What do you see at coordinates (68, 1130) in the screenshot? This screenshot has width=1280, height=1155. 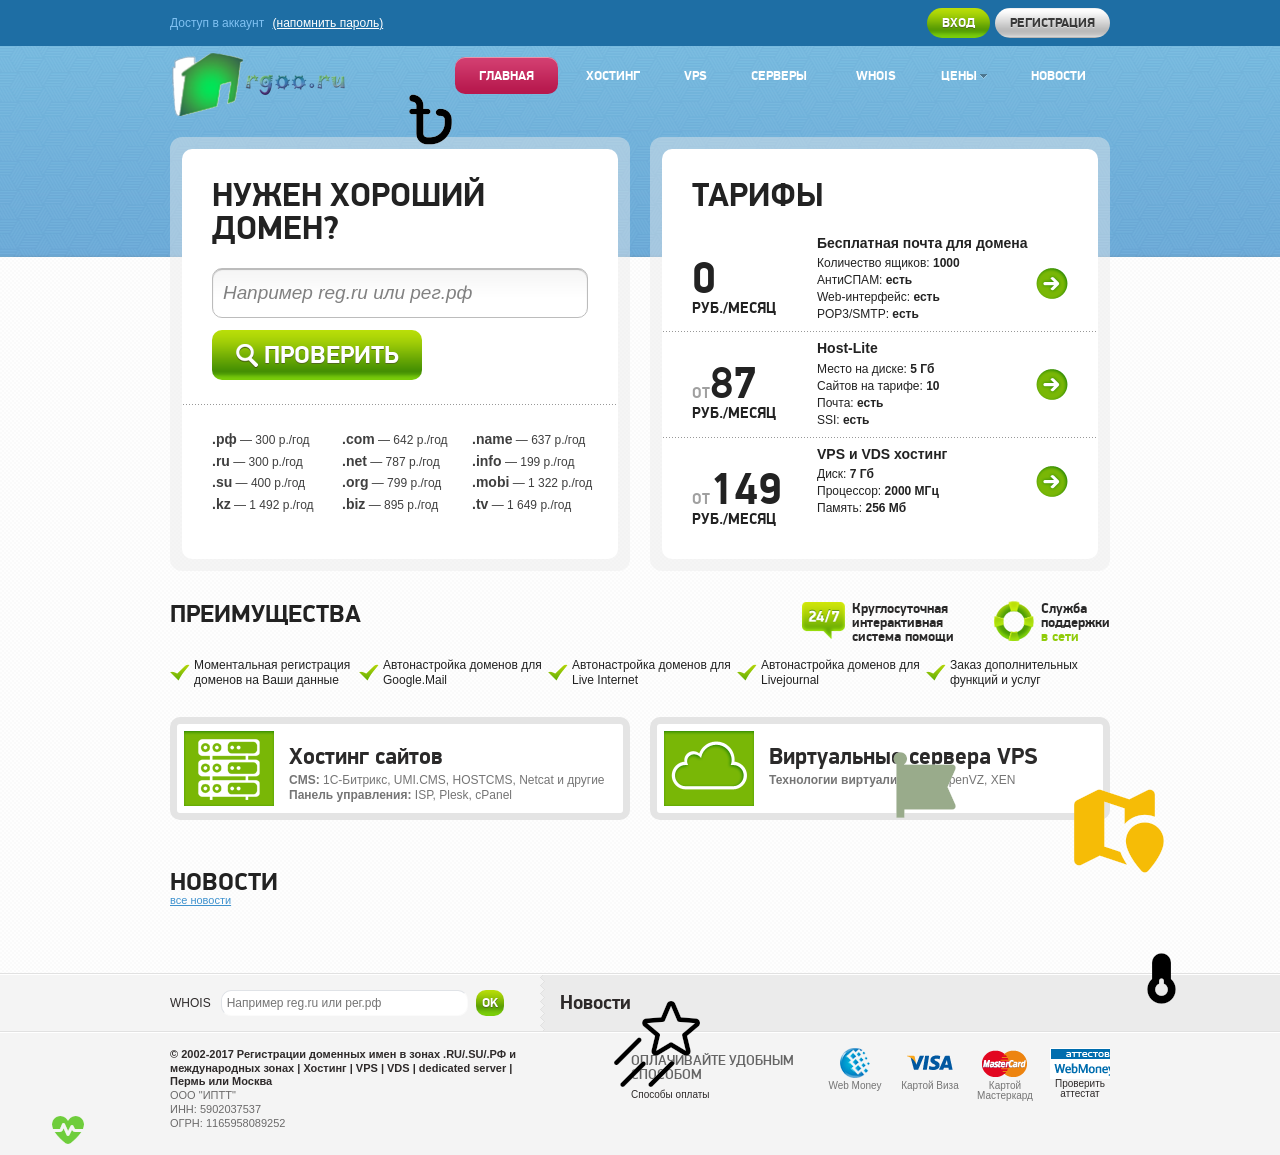 I see `view health or fitness tracking data` at bounding box center [68, 1130].